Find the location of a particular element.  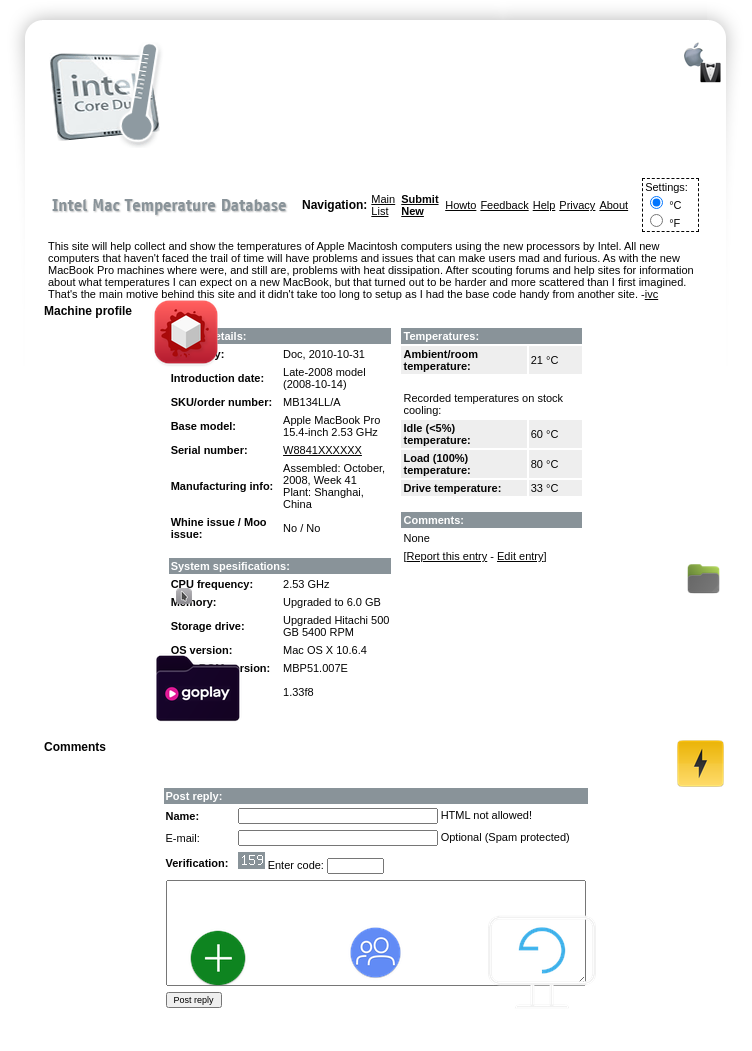

add a new item to a list is located at coordinates (218, 958).